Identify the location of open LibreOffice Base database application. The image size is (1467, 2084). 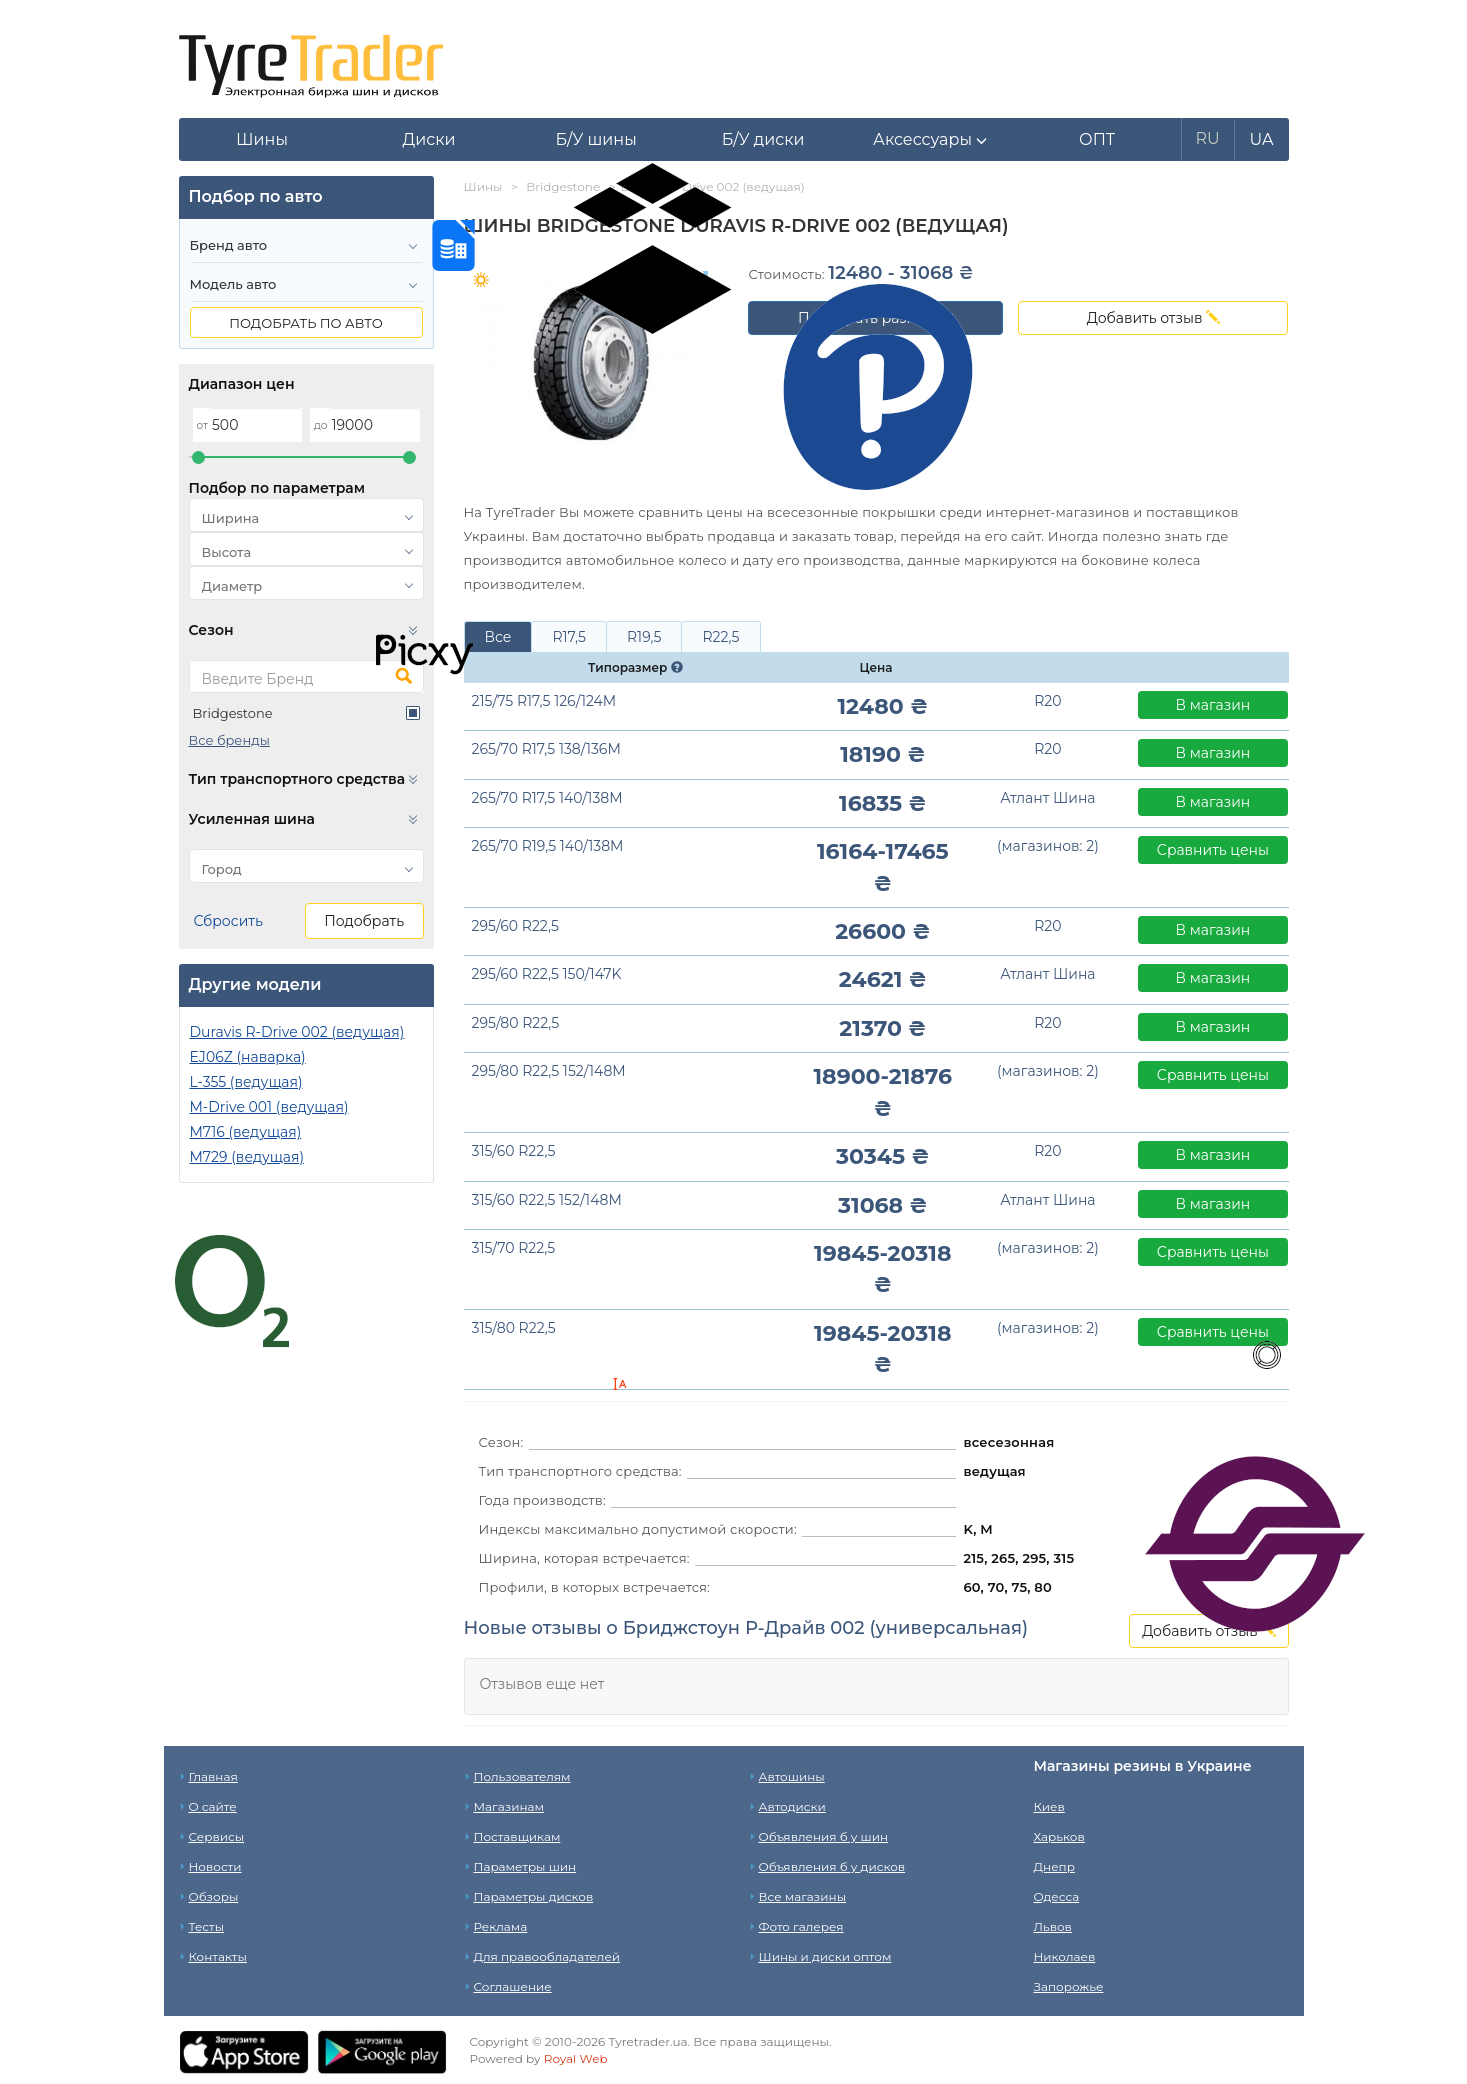
(453, 245).